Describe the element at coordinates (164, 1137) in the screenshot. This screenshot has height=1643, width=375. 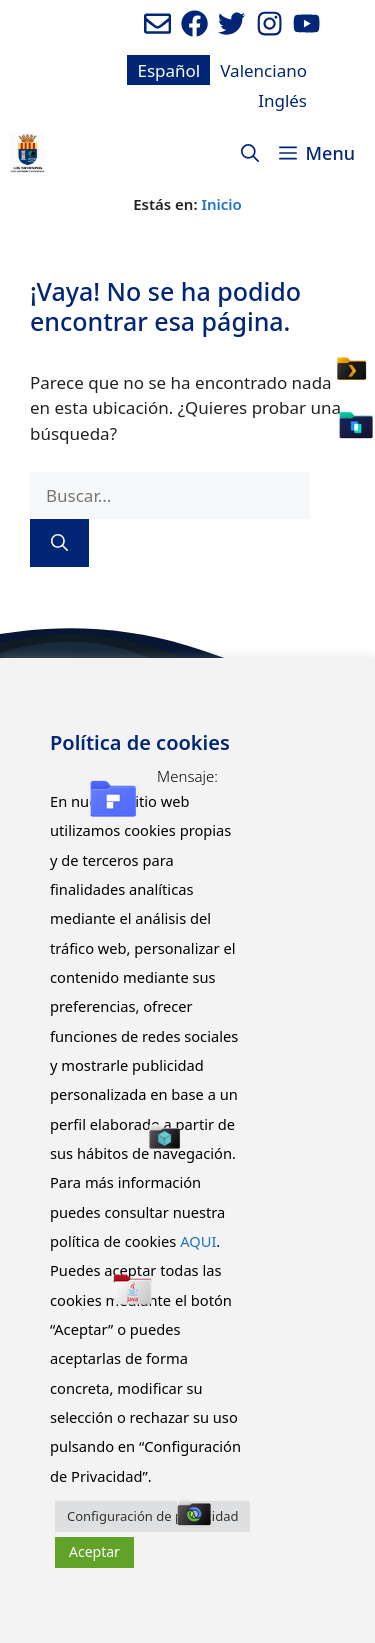
I see `open IPFS folder` at that location.